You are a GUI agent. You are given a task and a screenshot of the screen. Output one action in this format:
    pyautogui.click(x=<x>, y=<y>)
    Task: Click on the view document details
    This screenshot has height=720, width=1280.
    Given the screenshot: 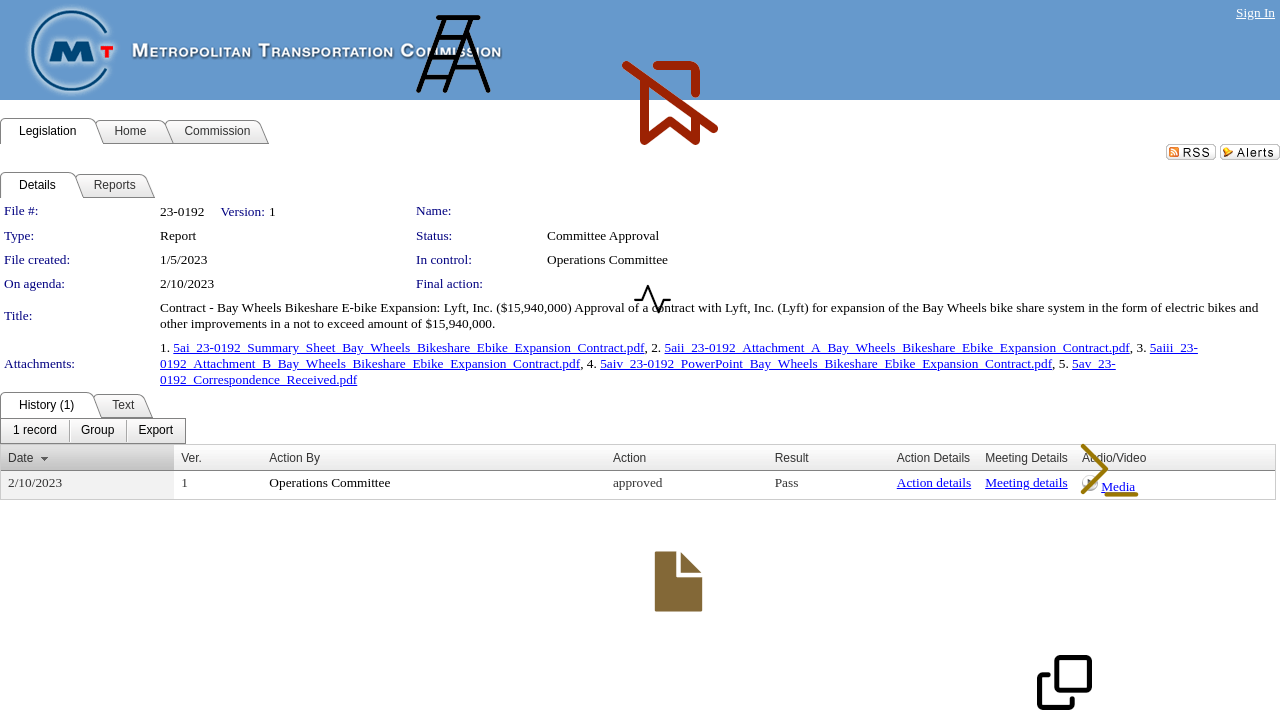 What is the action you would take?
    pyautogui.click(x=678, y=581)
    